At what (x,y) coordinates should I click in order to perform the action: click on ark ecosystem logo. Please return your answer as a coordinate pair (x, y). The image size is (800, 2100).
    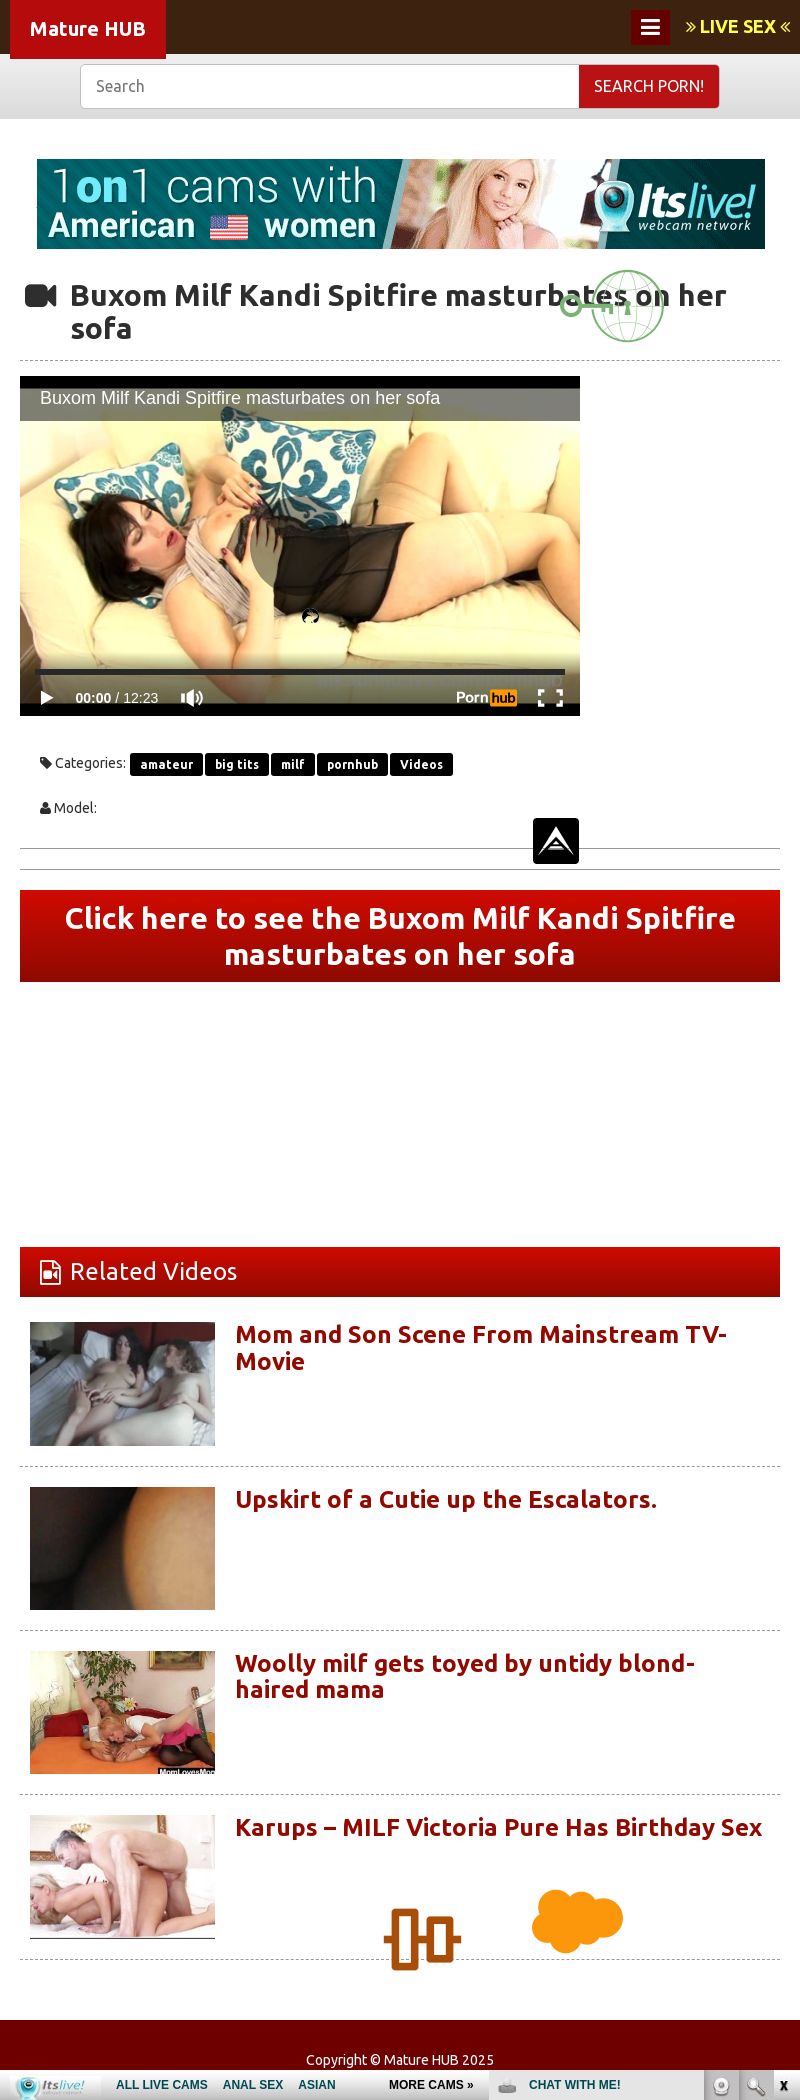
    Looking at the image, I should click on (556, 841).